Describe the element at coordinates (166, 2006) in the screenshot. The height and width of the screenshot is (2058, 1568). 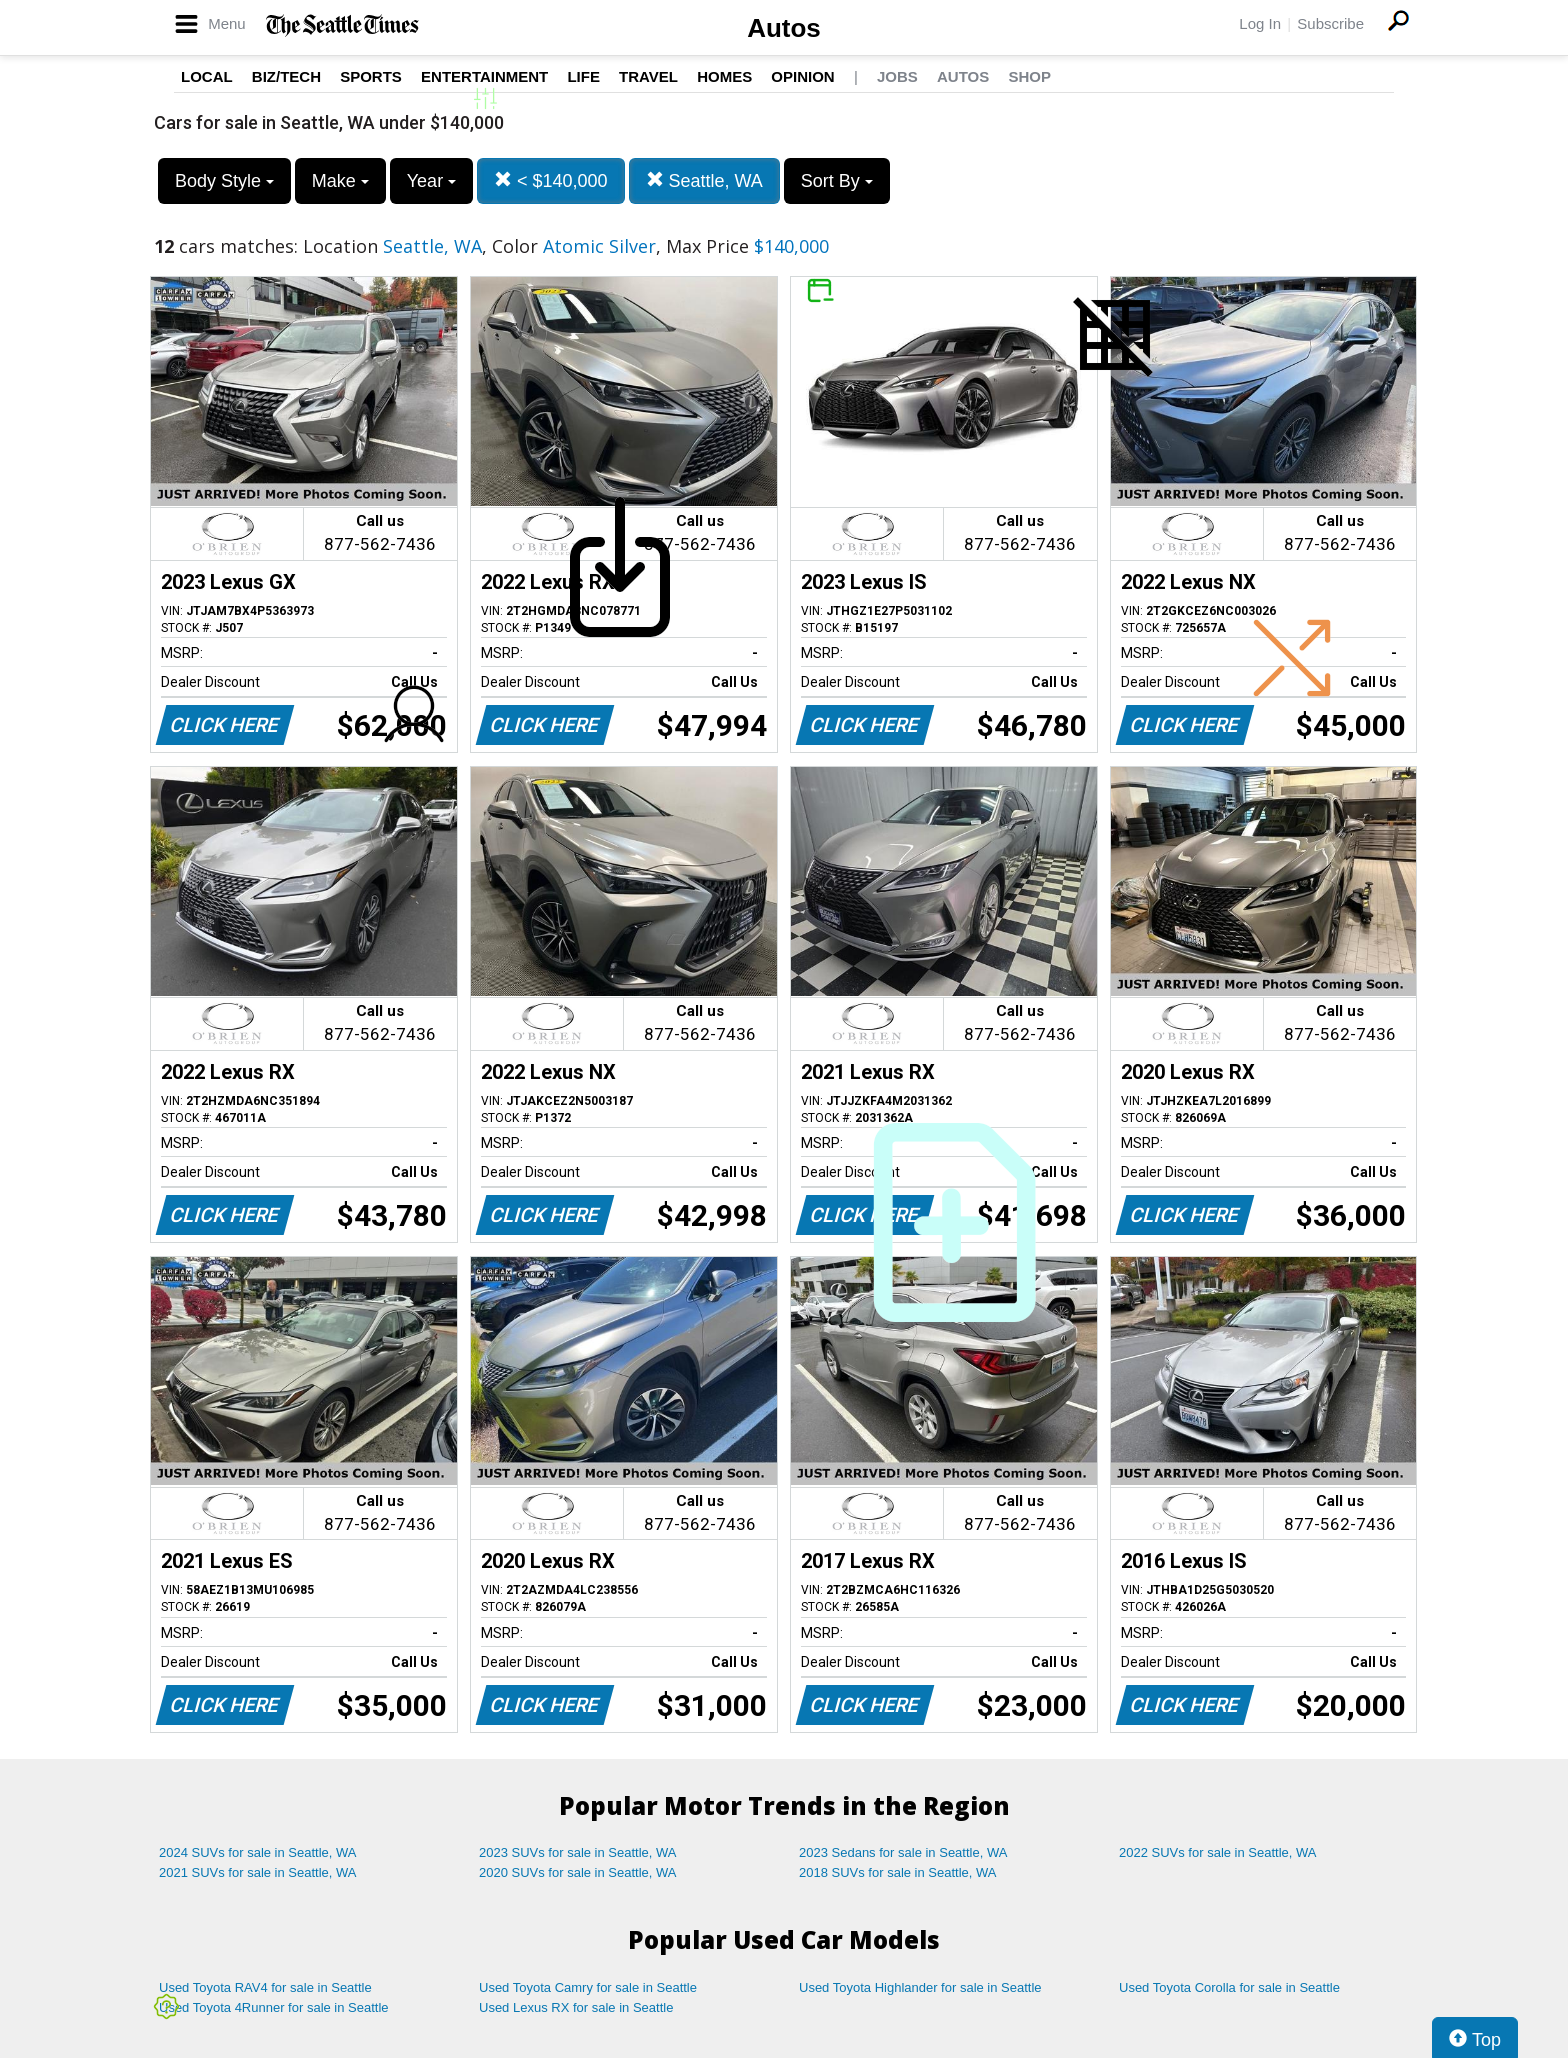
I see `access help or FAQ section` at that location.